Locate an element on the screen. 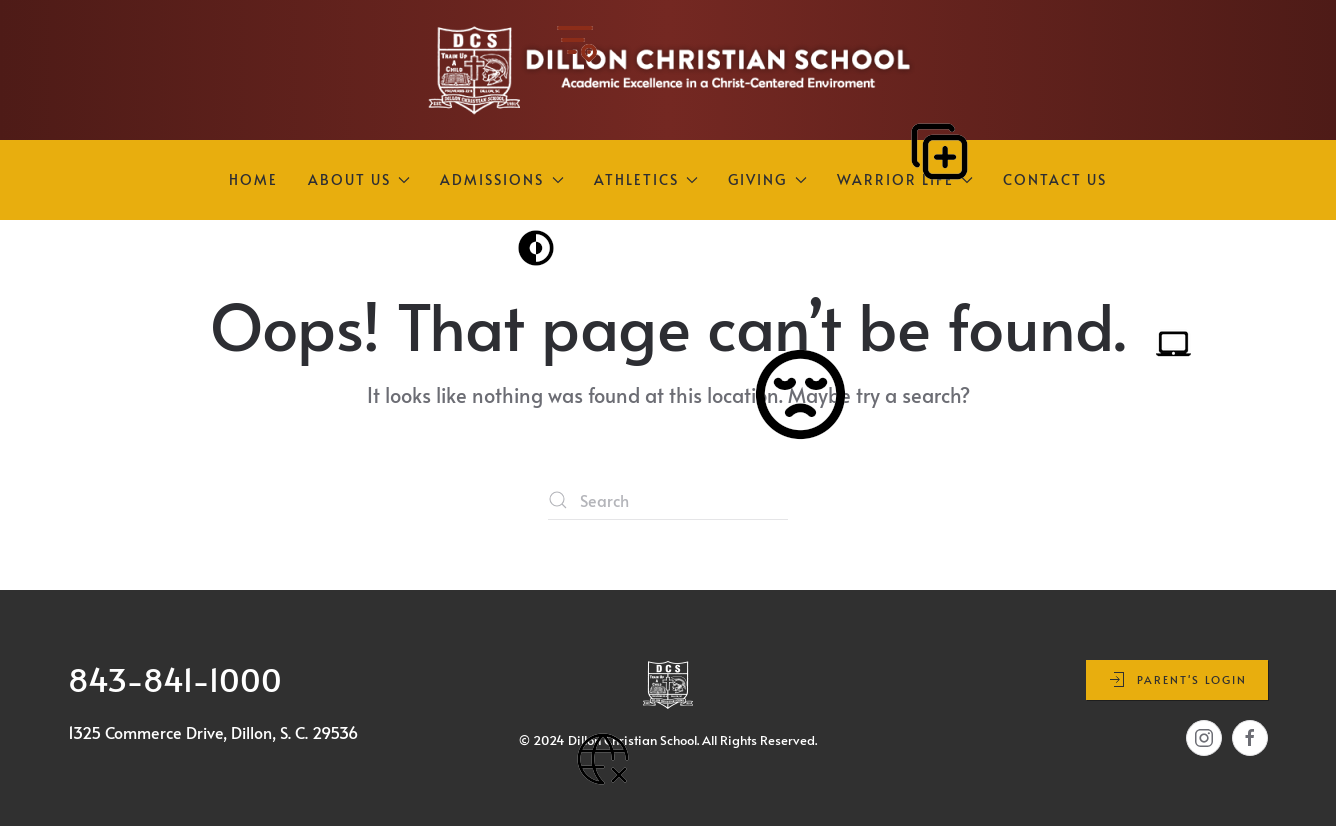 This screenshot has width=1336, height=826. access desktop or laptop view is located at coordinates (1173, 344).